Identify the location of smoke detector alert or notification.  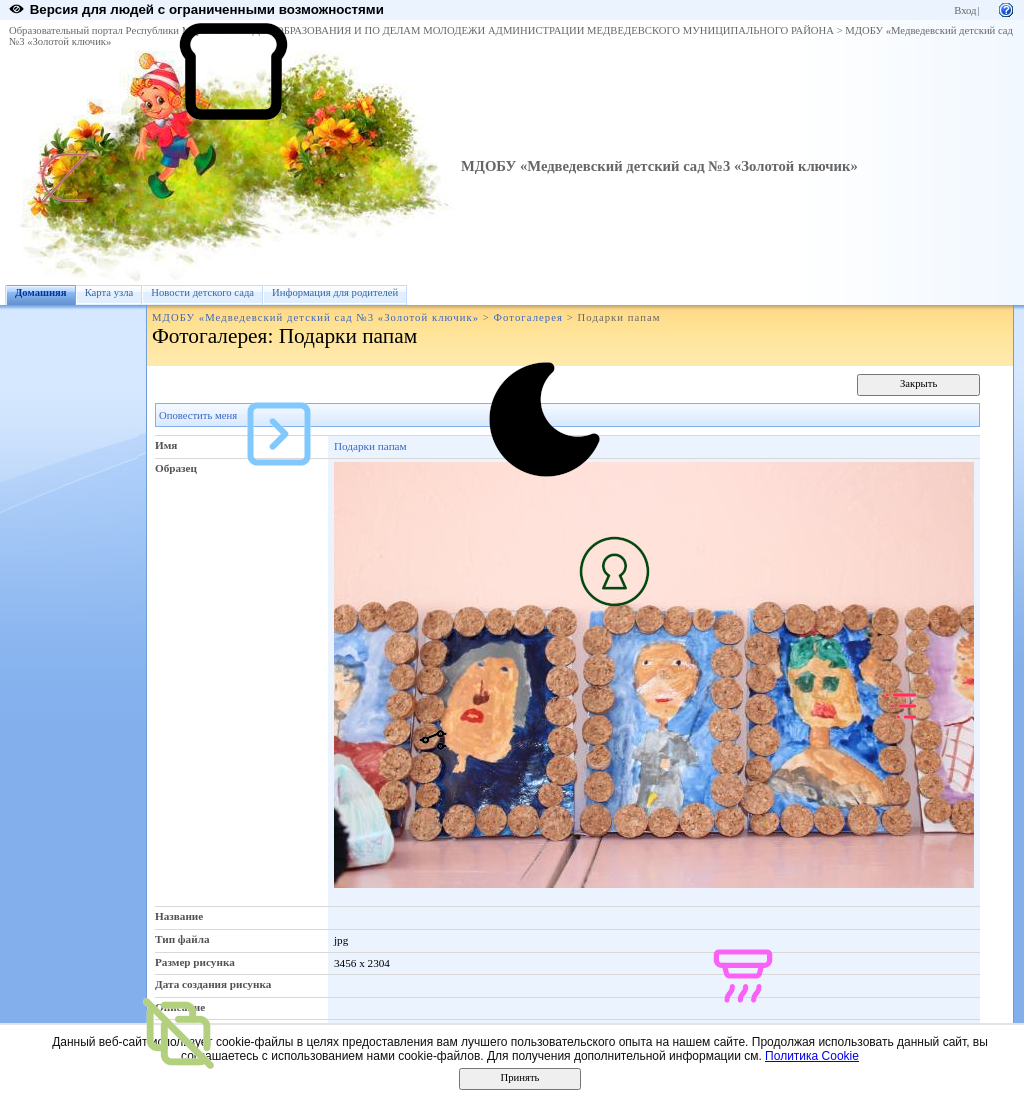
(743, 976).